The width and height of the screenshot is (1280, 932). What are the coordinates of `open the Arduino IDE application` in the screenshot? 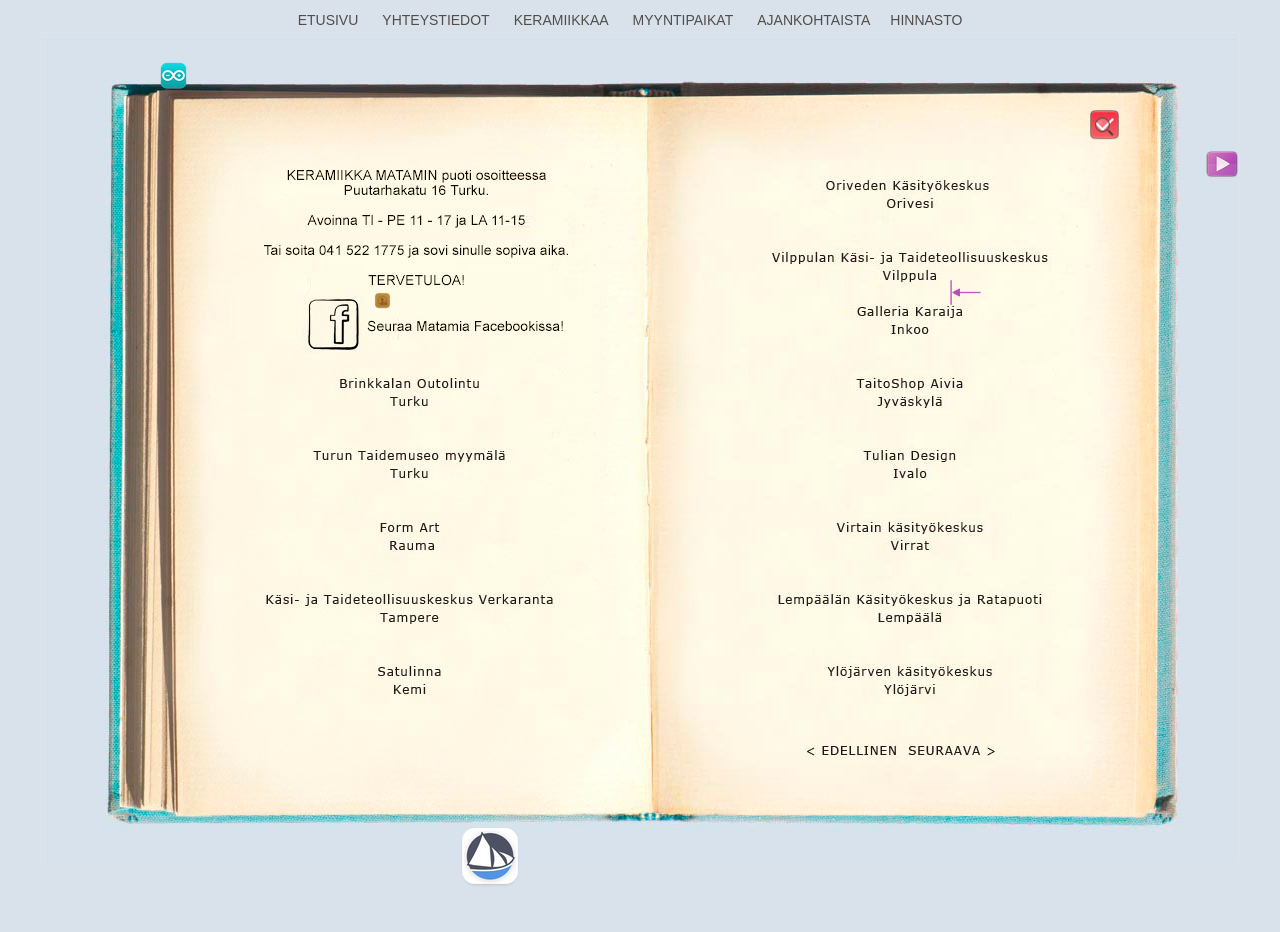 It's located at (173, 75).